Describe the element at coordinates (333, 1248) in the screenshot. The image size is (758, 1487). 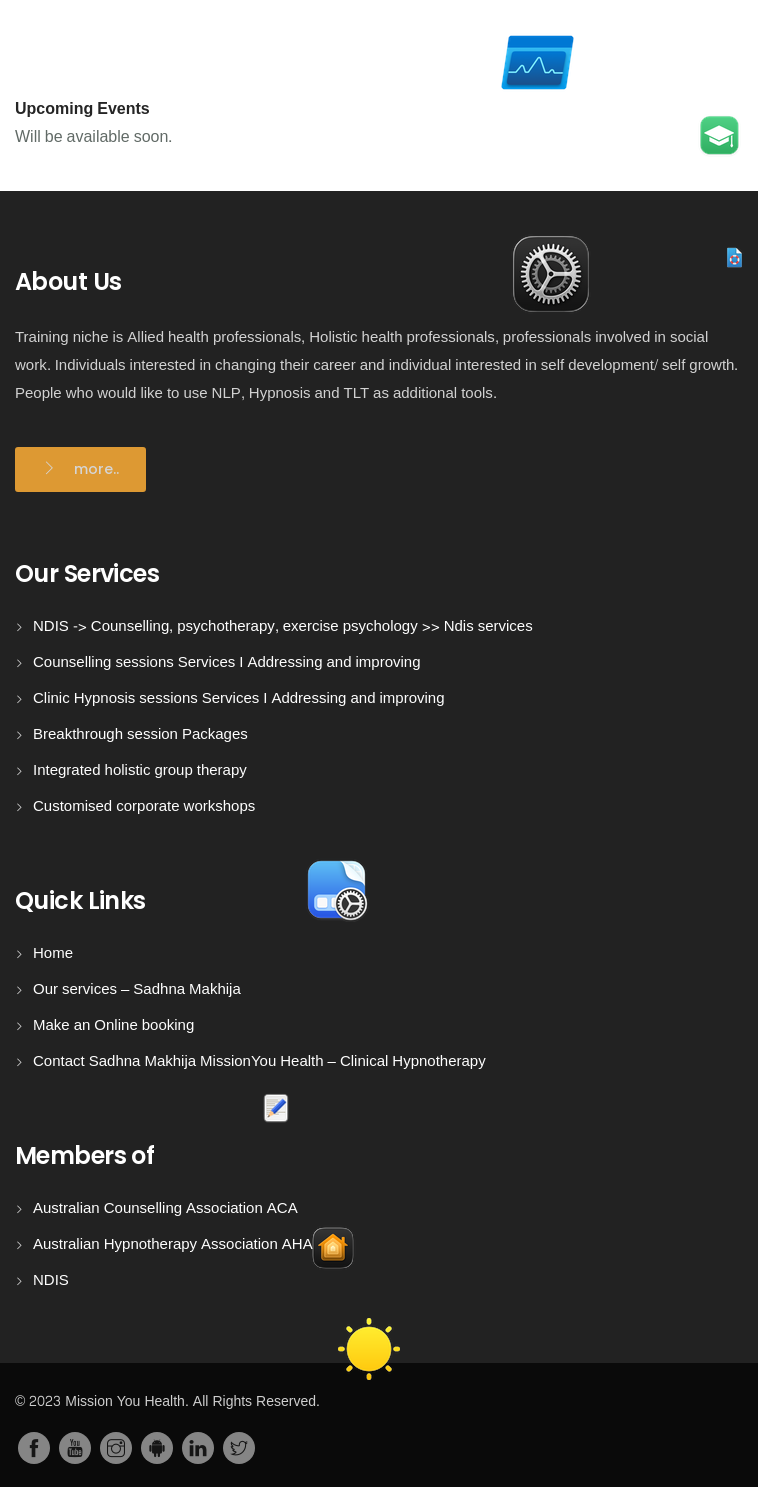
I see `open the home app` at that location.